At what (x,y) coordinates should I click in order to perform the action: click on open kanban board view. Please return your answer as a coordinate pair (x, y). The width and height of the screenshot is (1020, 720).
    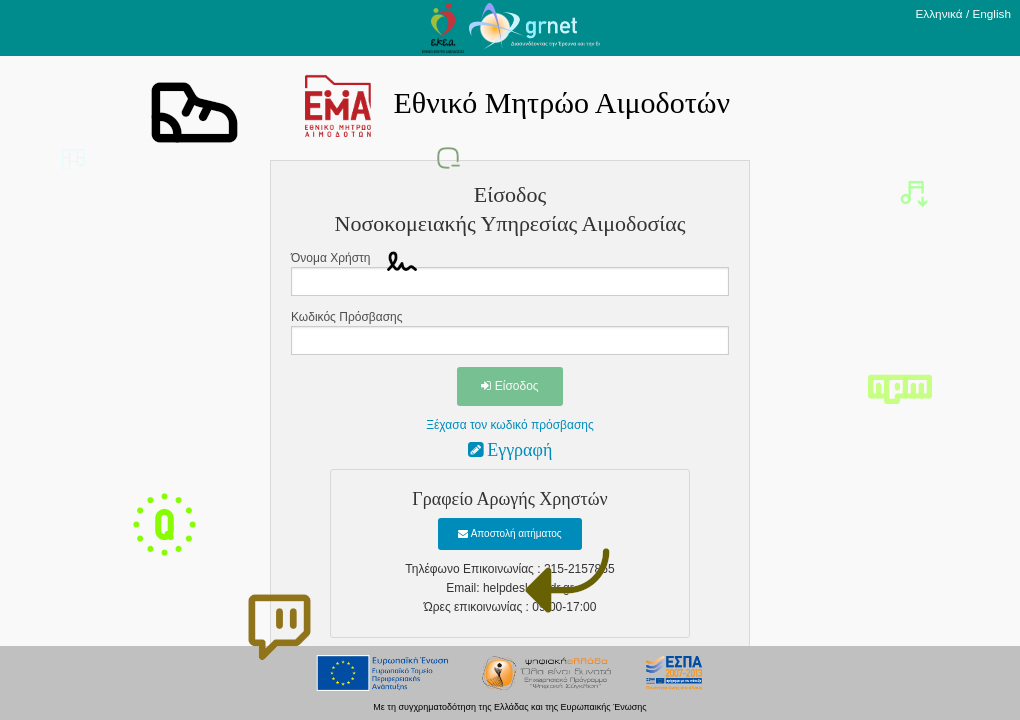
    Looking at the image, I should click on (73, 158).